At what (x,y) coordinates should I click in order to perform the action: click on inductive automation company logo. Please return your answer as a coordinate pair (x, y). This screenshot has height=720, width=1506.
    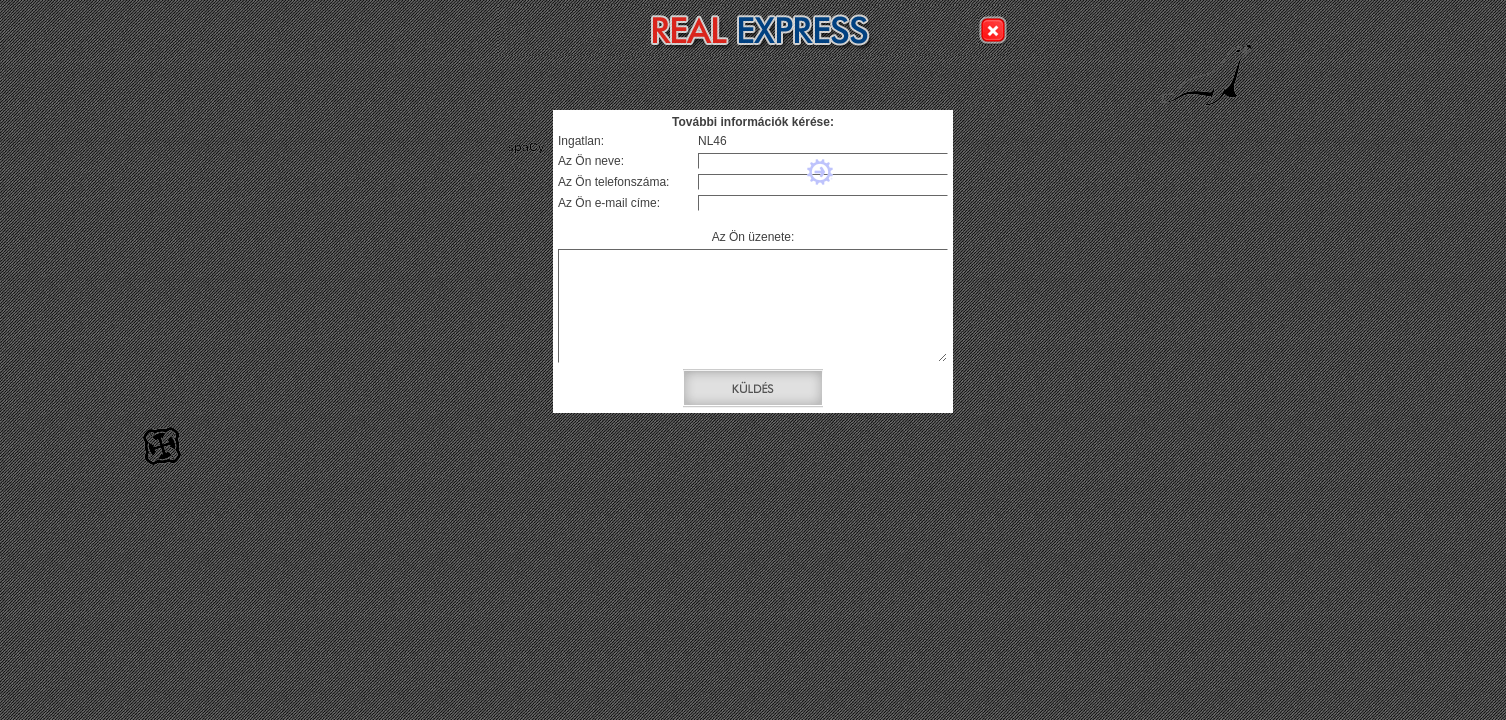
    Looking at the image, I should click on (820, 172).